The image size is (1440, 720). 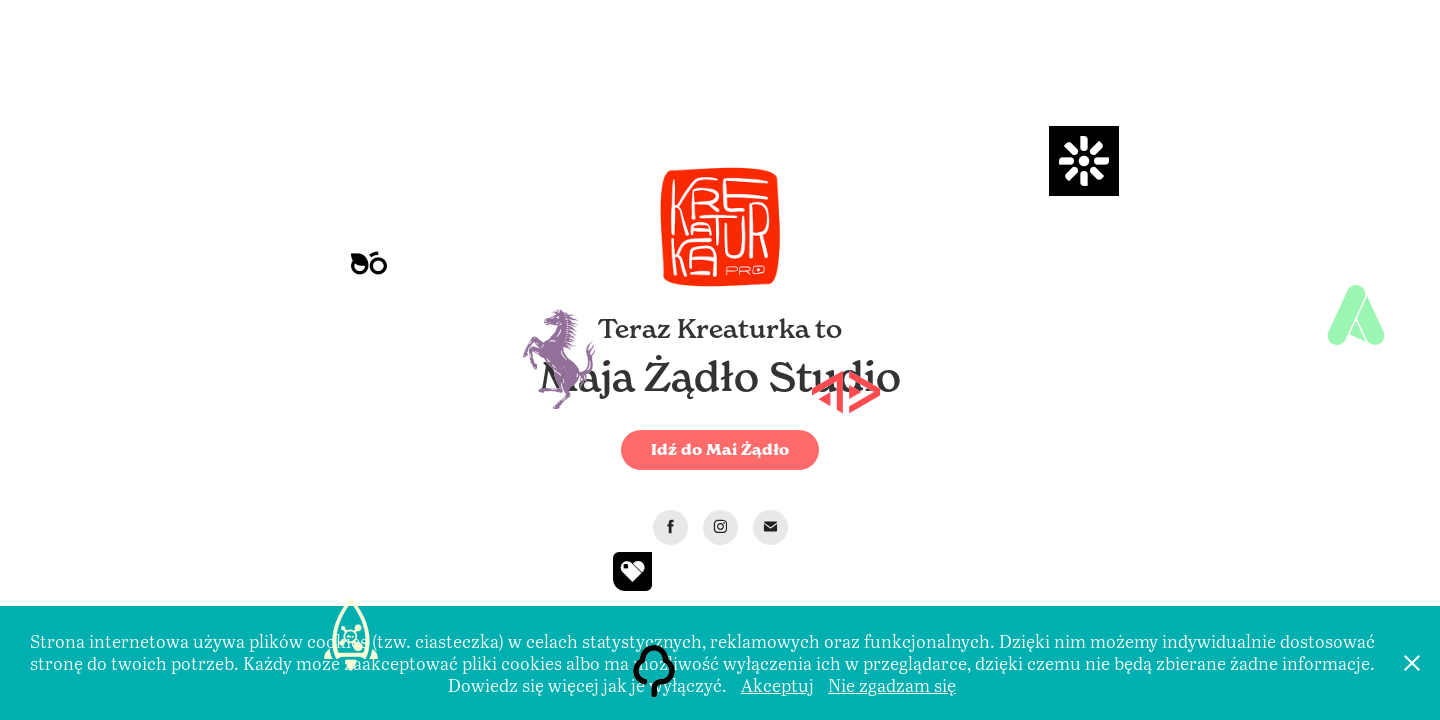 I want to click on Ferrari brand logo, so click(x=559, y=359).